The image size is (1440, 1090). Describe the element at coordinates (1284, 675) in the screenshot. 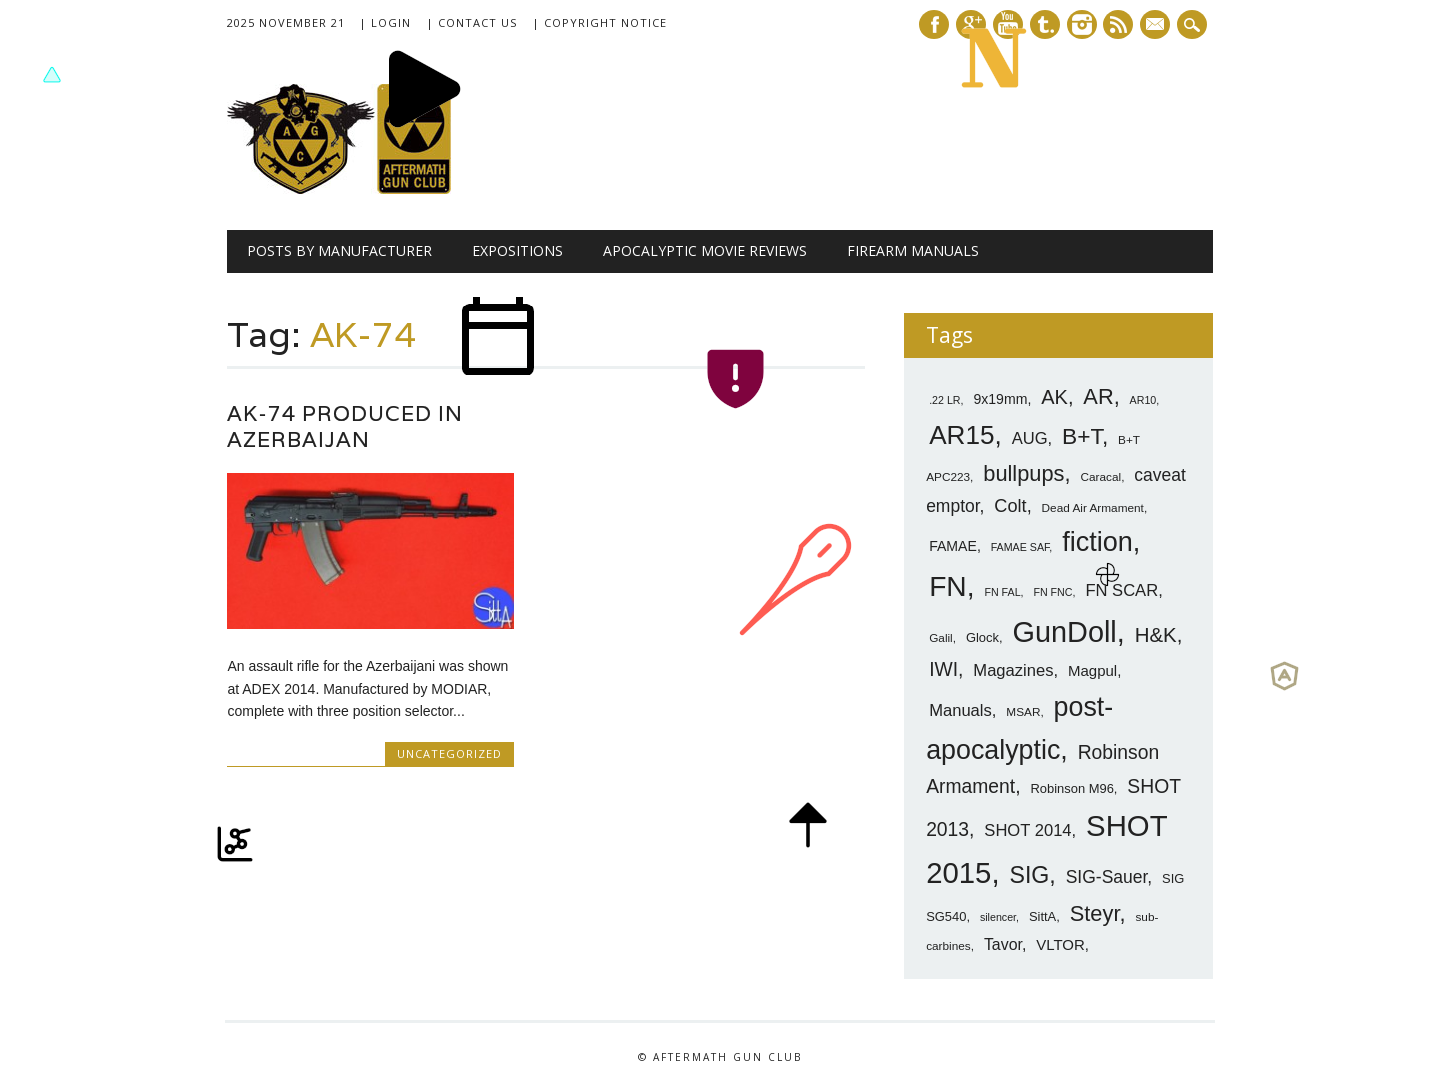

I see `Angular framework logo` at that location.